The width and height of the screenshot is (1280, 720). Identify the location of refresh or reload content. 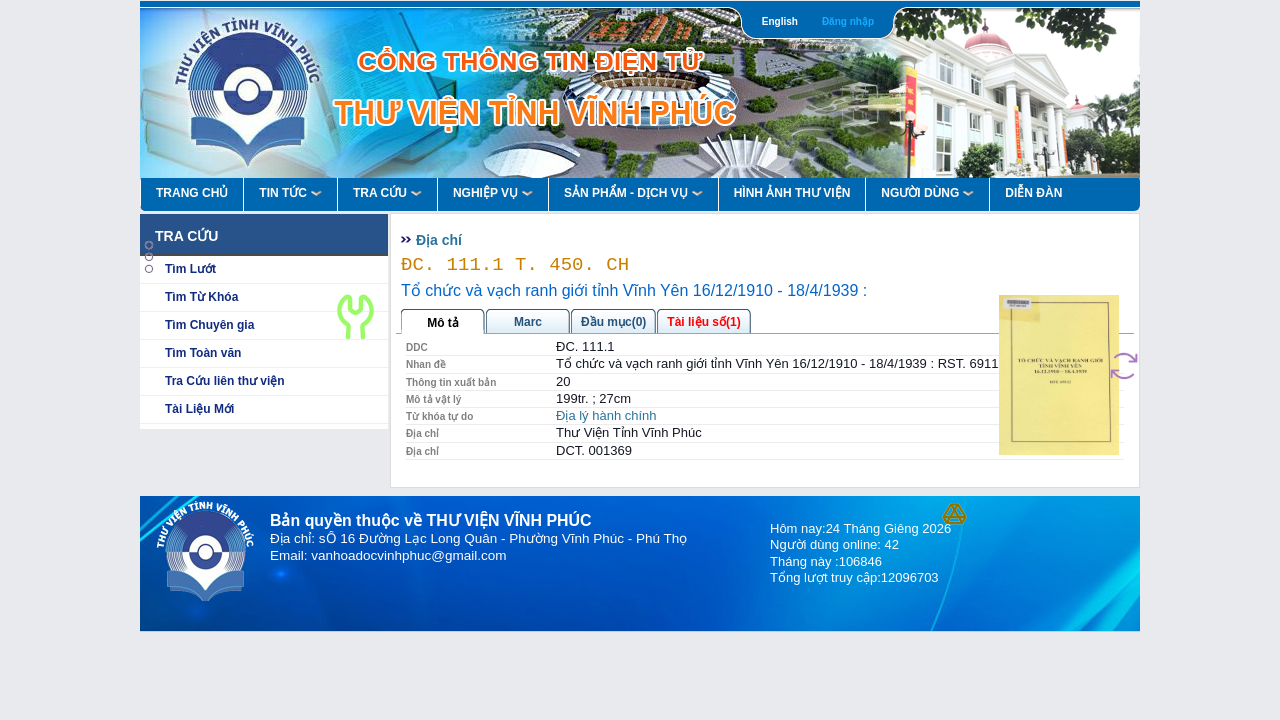
(1124, 366).